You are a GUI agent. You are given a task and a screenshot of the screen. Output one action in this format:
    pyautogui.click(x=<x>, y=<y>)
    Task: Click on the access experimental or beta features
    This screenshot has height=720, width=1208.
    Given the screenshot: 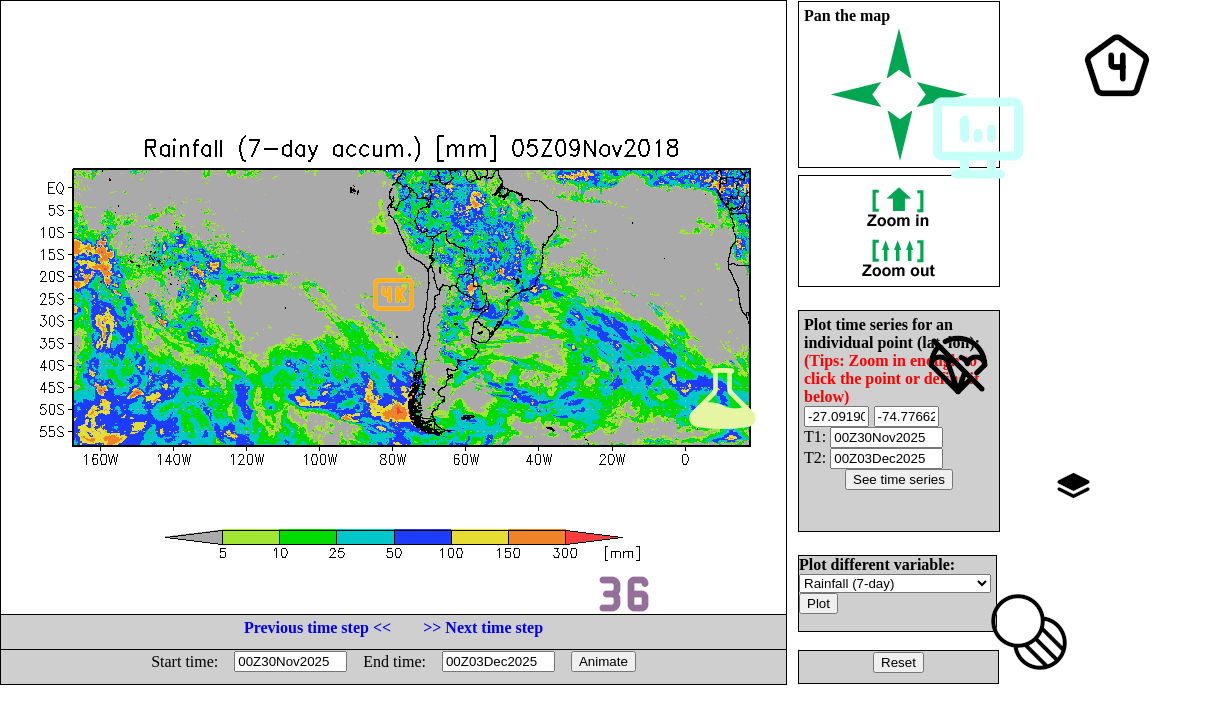 What is the action you would take?
    pyautogui.click(x=722, y=398)
    